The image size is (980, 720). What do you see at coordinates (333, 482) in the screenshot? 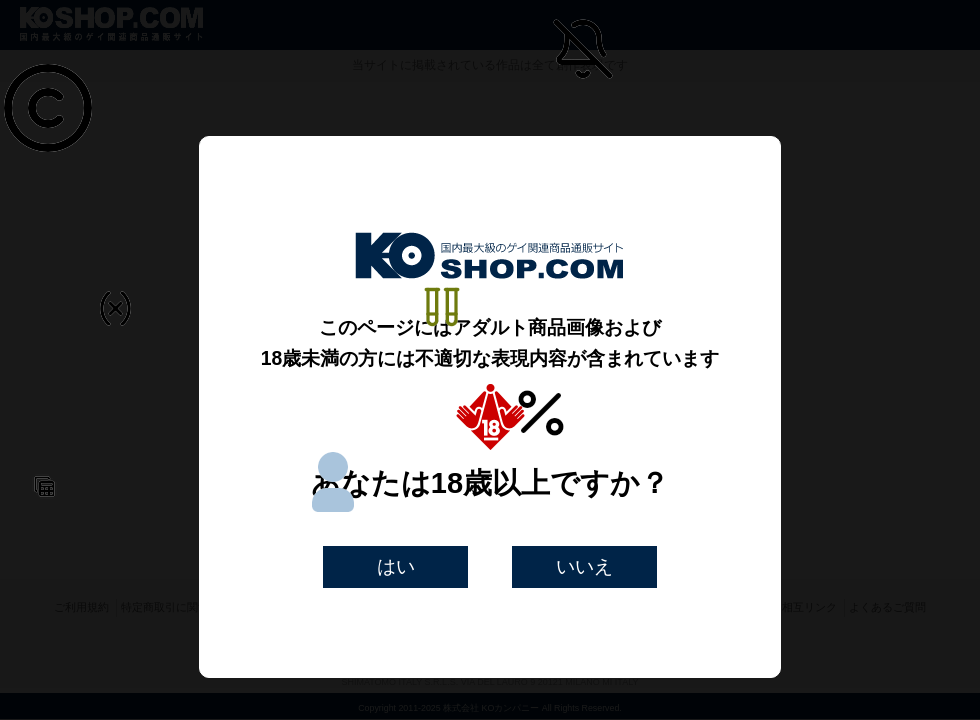
I see `view your profile` at bounding box center [333, 482].